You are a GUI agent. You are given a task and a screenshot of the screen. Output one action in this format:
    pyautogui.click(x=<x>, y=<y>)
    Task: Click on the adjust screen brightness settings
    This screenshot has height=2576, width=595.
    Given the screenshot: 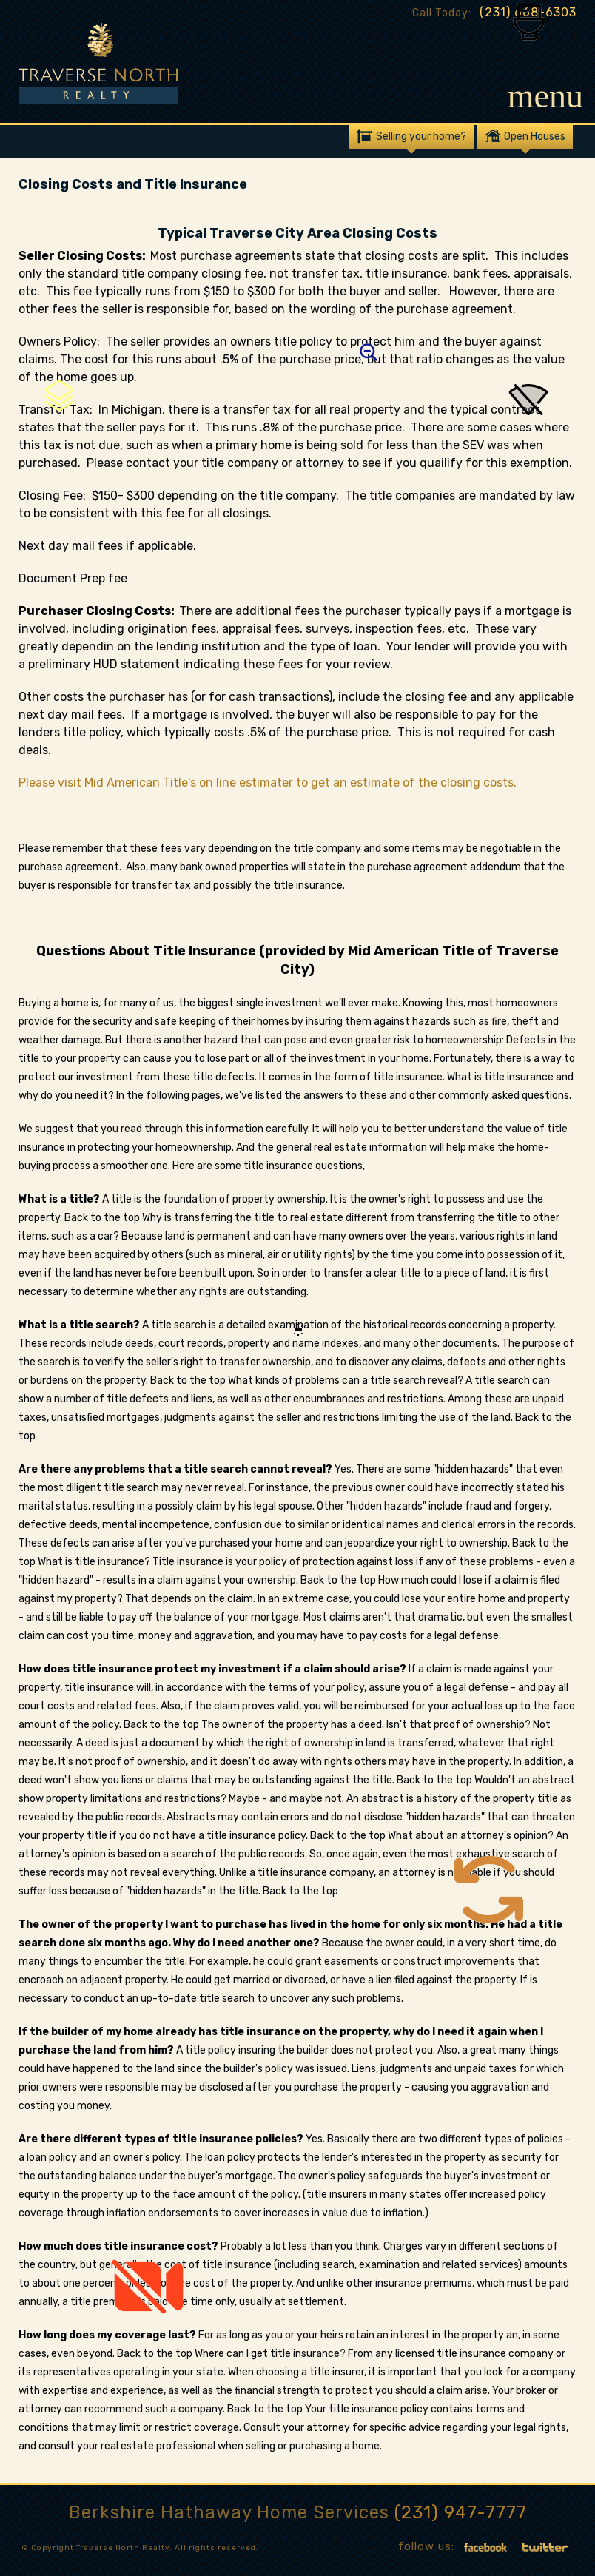 What is the action you would take?
    pyautogui.click(x=298, y=1330)
    